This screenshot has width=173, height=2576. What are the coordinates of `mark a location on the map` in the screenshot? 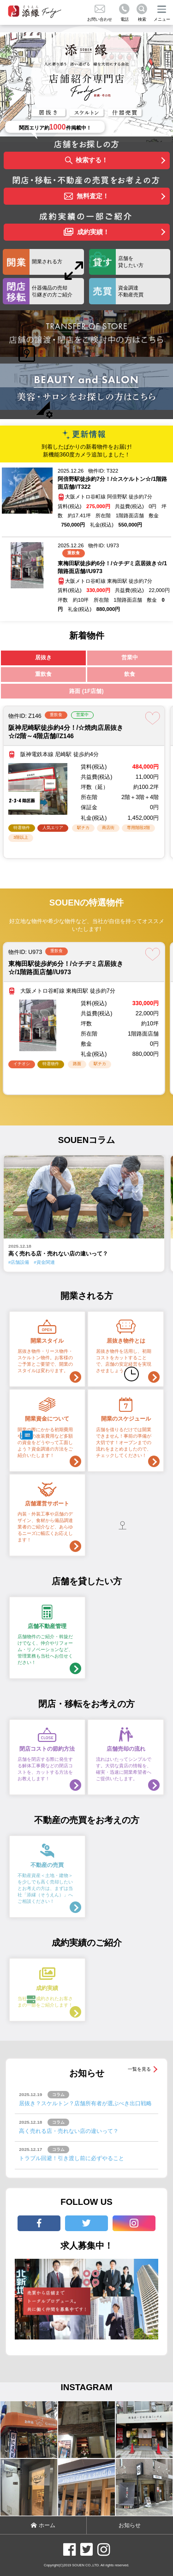 It's located at (122, 1525).